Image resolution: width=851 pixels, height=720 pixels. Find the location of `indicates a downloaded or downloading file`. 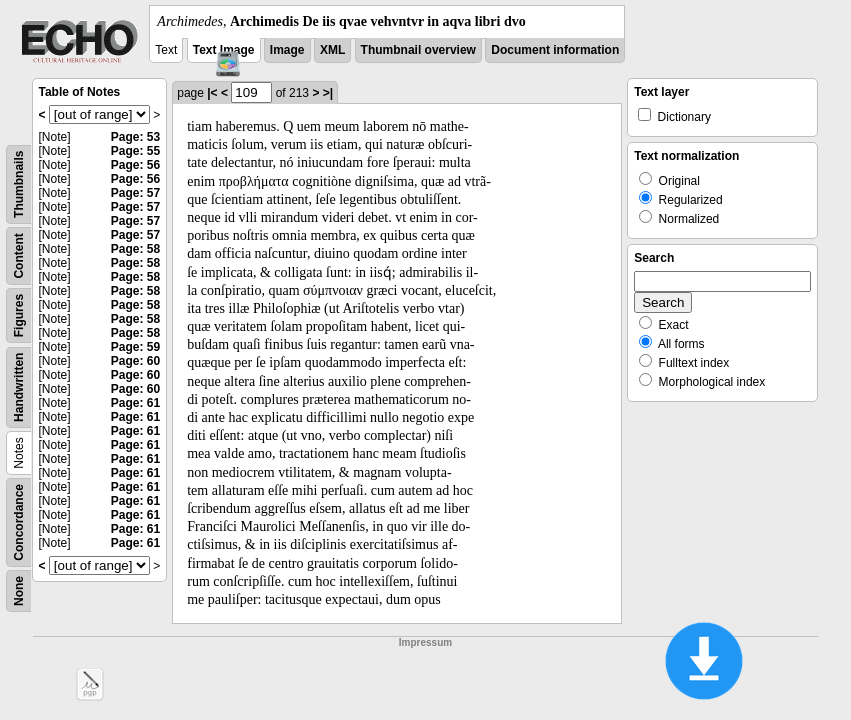

indicates a downloaded or downloading file is located at coordinates (704, 661).